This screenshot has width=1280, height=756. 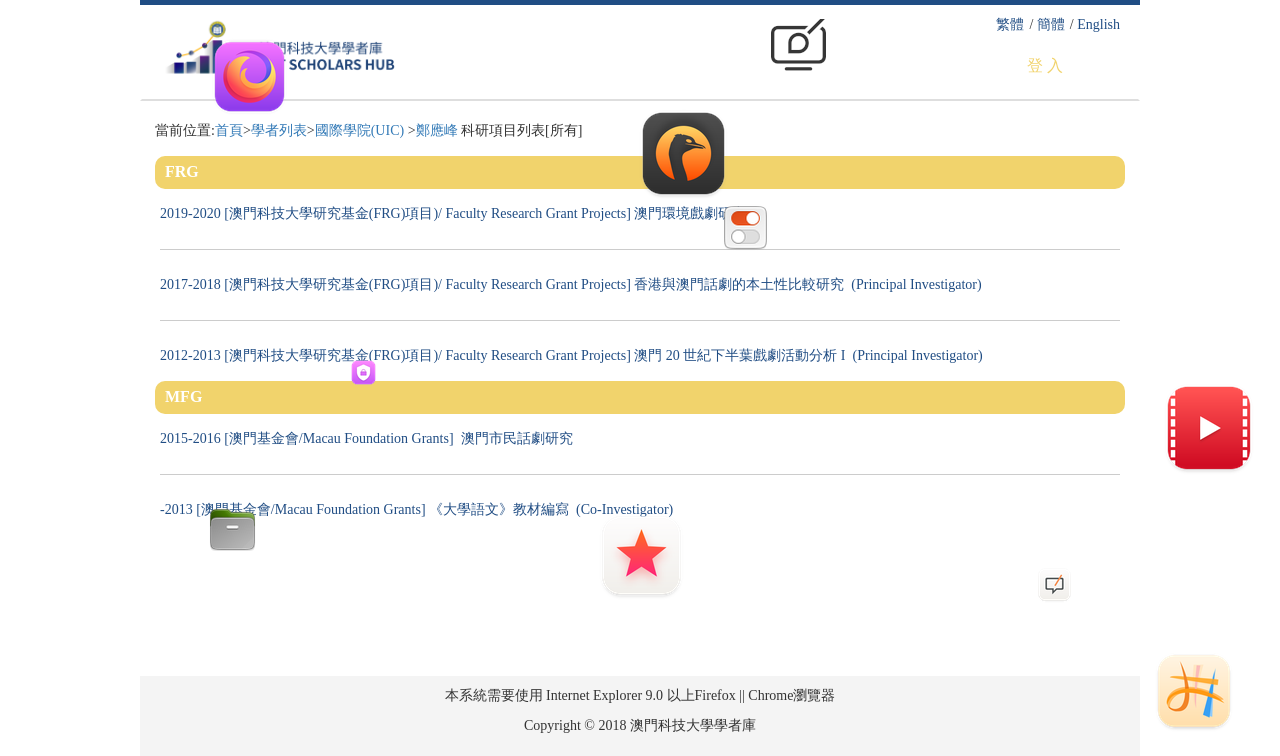 I want to click on open firefox browser, so click(x=249, y=75).